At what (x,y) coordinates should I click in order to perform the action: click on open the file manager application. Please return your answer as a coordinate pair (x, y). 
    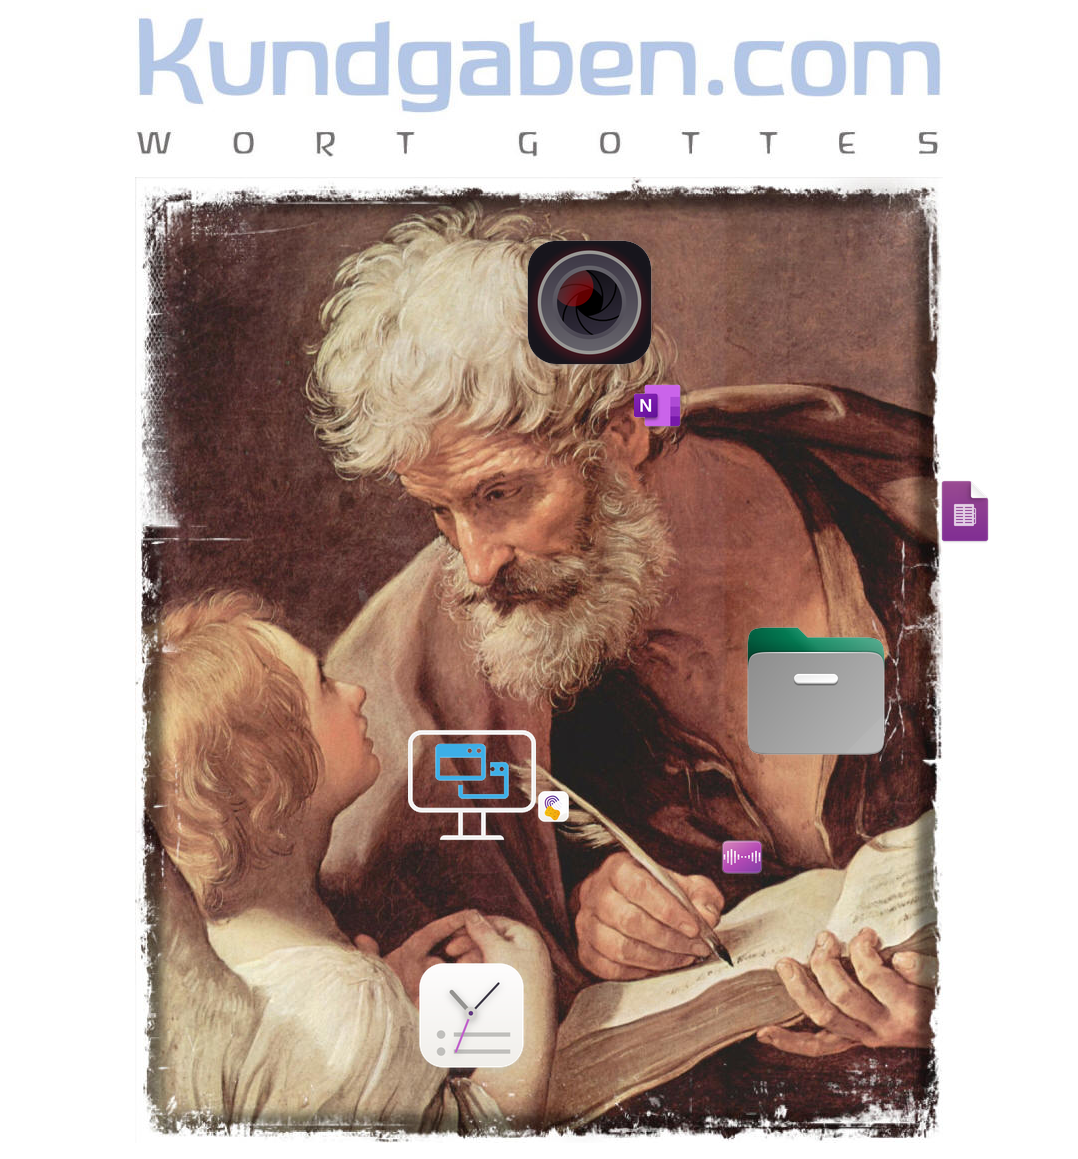
    Looking at the image, I should click on (816, 691).